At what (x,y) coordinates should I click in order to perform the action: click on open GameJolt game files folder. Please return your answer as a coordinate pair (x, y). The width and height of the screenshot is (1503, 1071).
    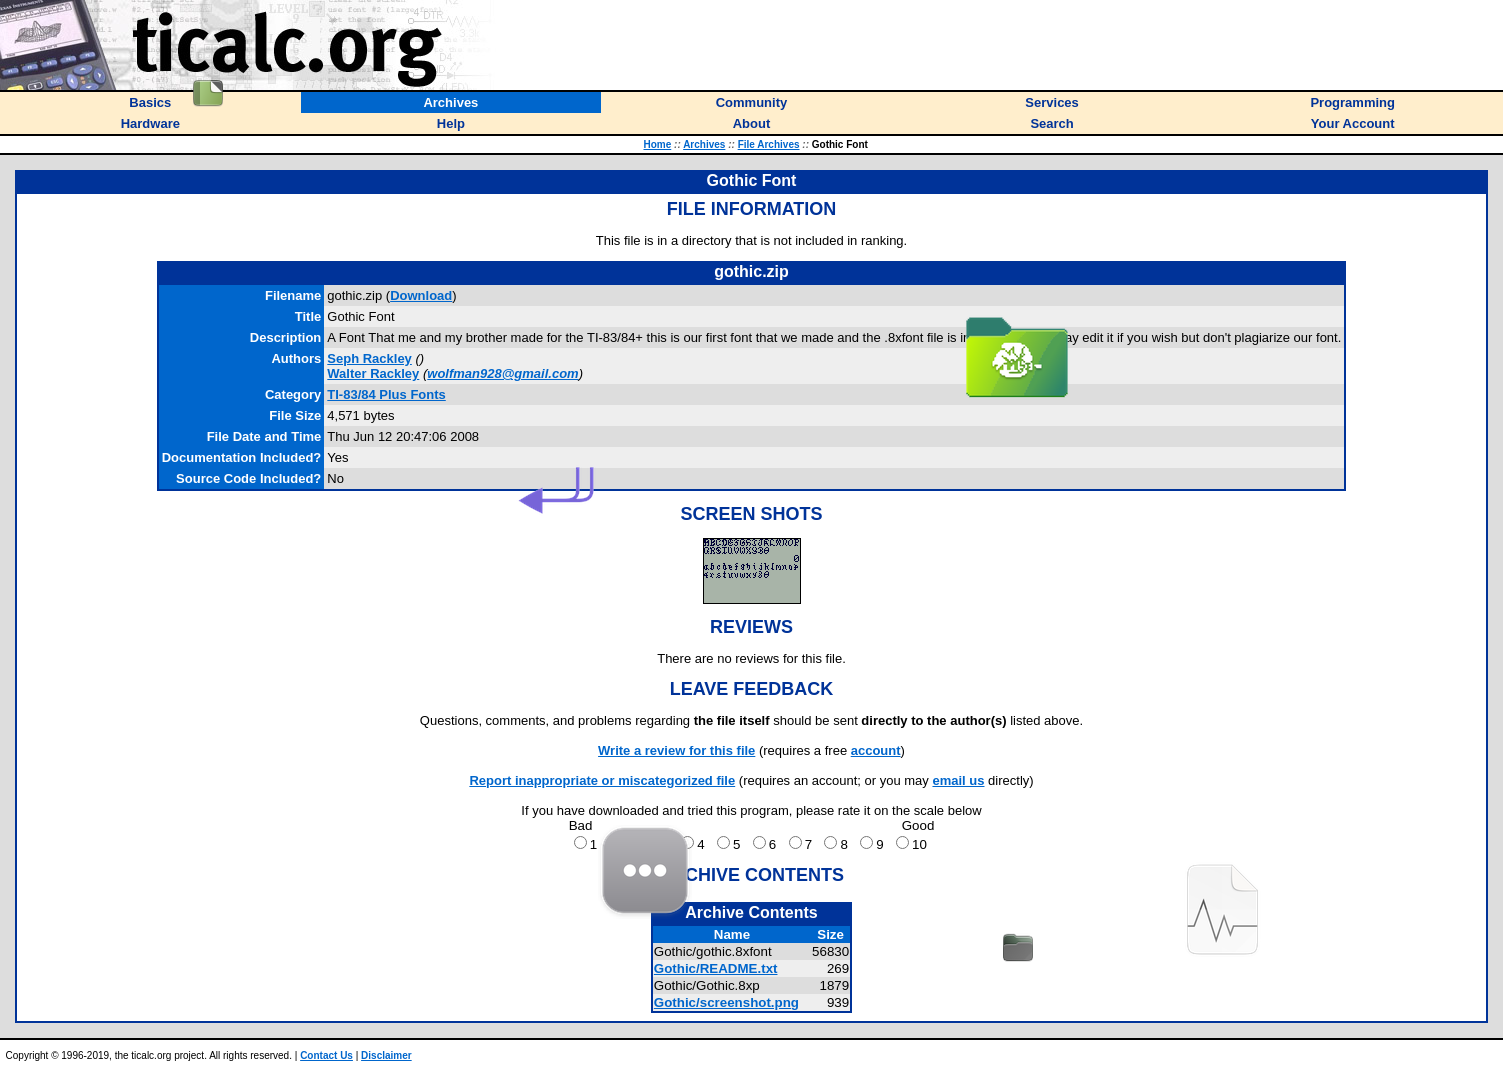
    Looking at the image, I should click on (1017, 360).